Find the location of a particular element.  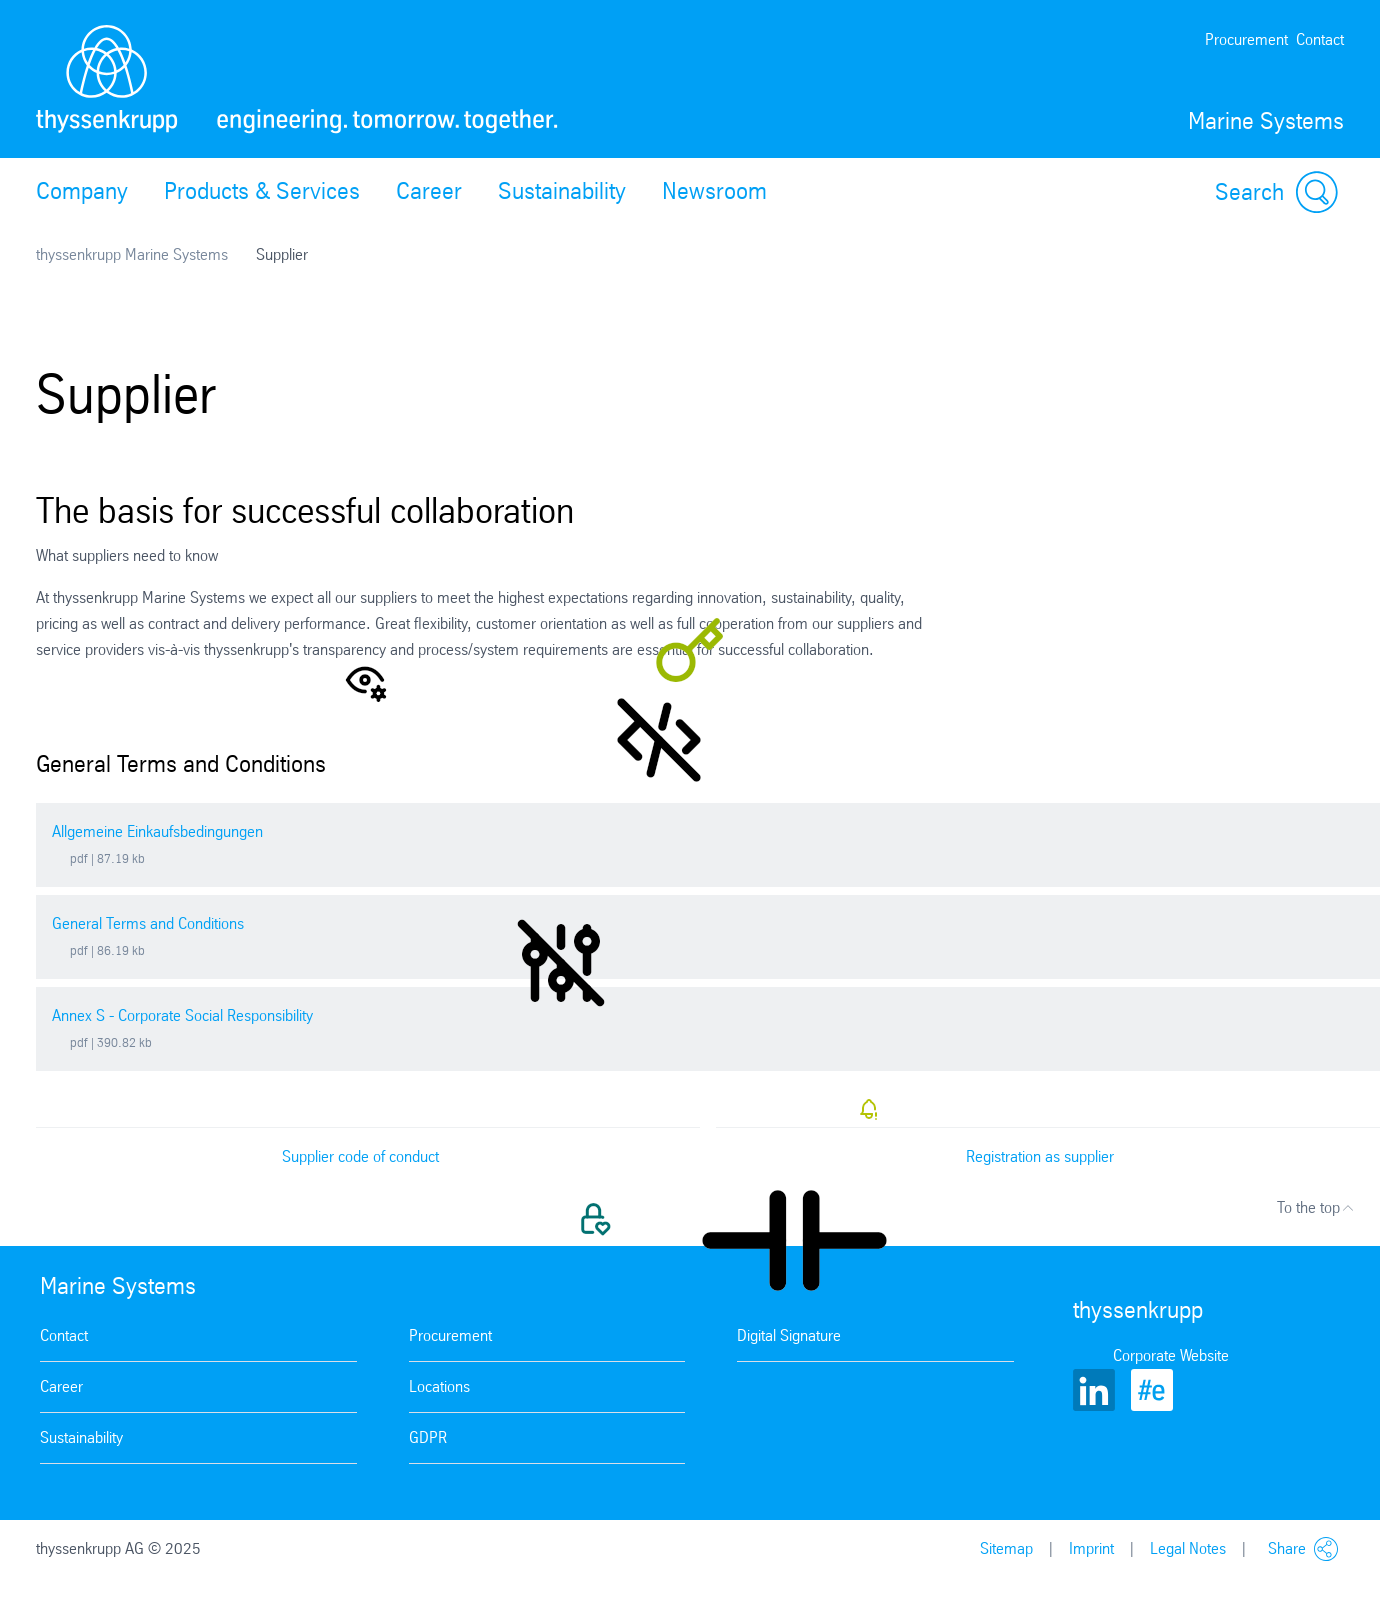

settings or adjustments are disabled is located at coordinates (561, 963).